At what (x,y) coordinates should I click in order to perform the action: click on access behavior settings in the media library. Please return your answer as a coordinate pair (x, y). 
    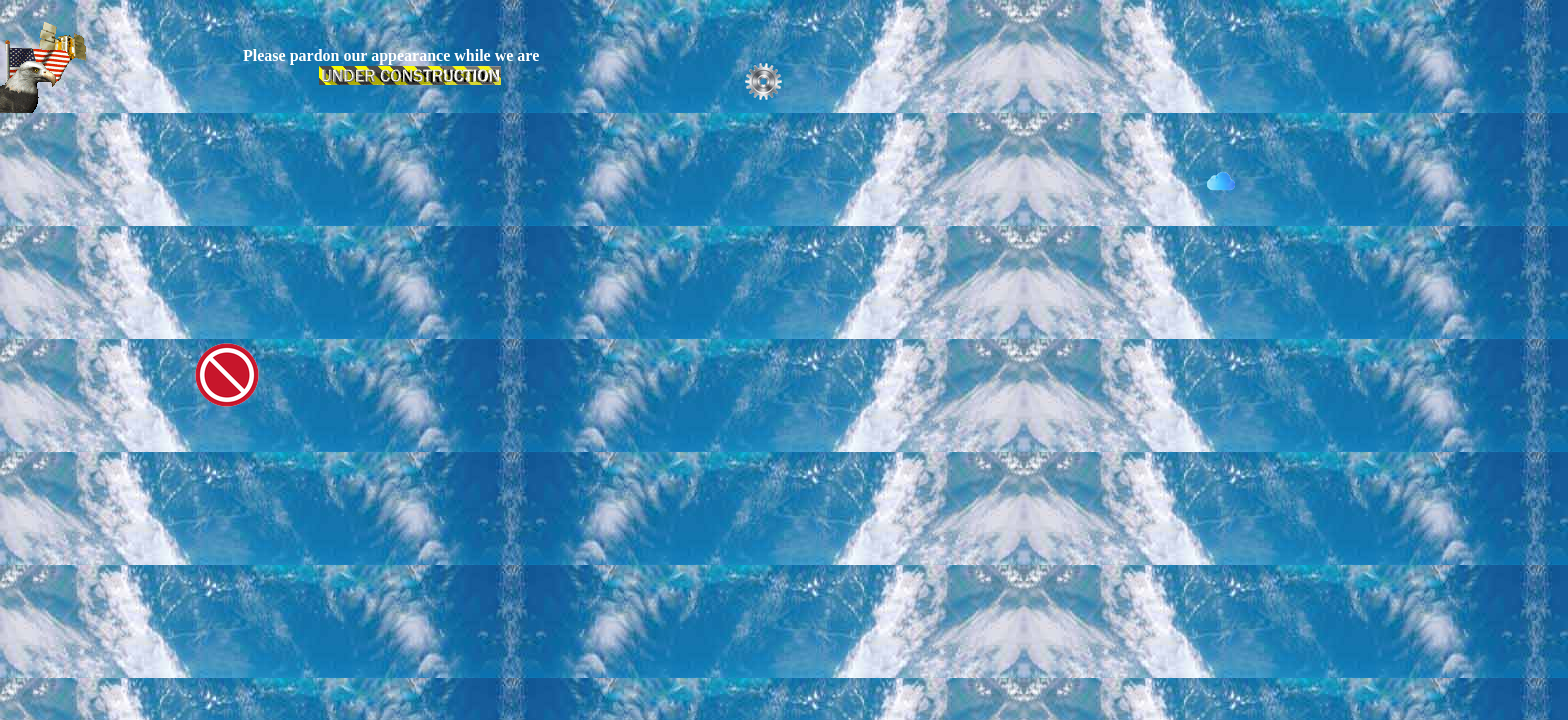
    Looking at the image, I should click on (763, 81).